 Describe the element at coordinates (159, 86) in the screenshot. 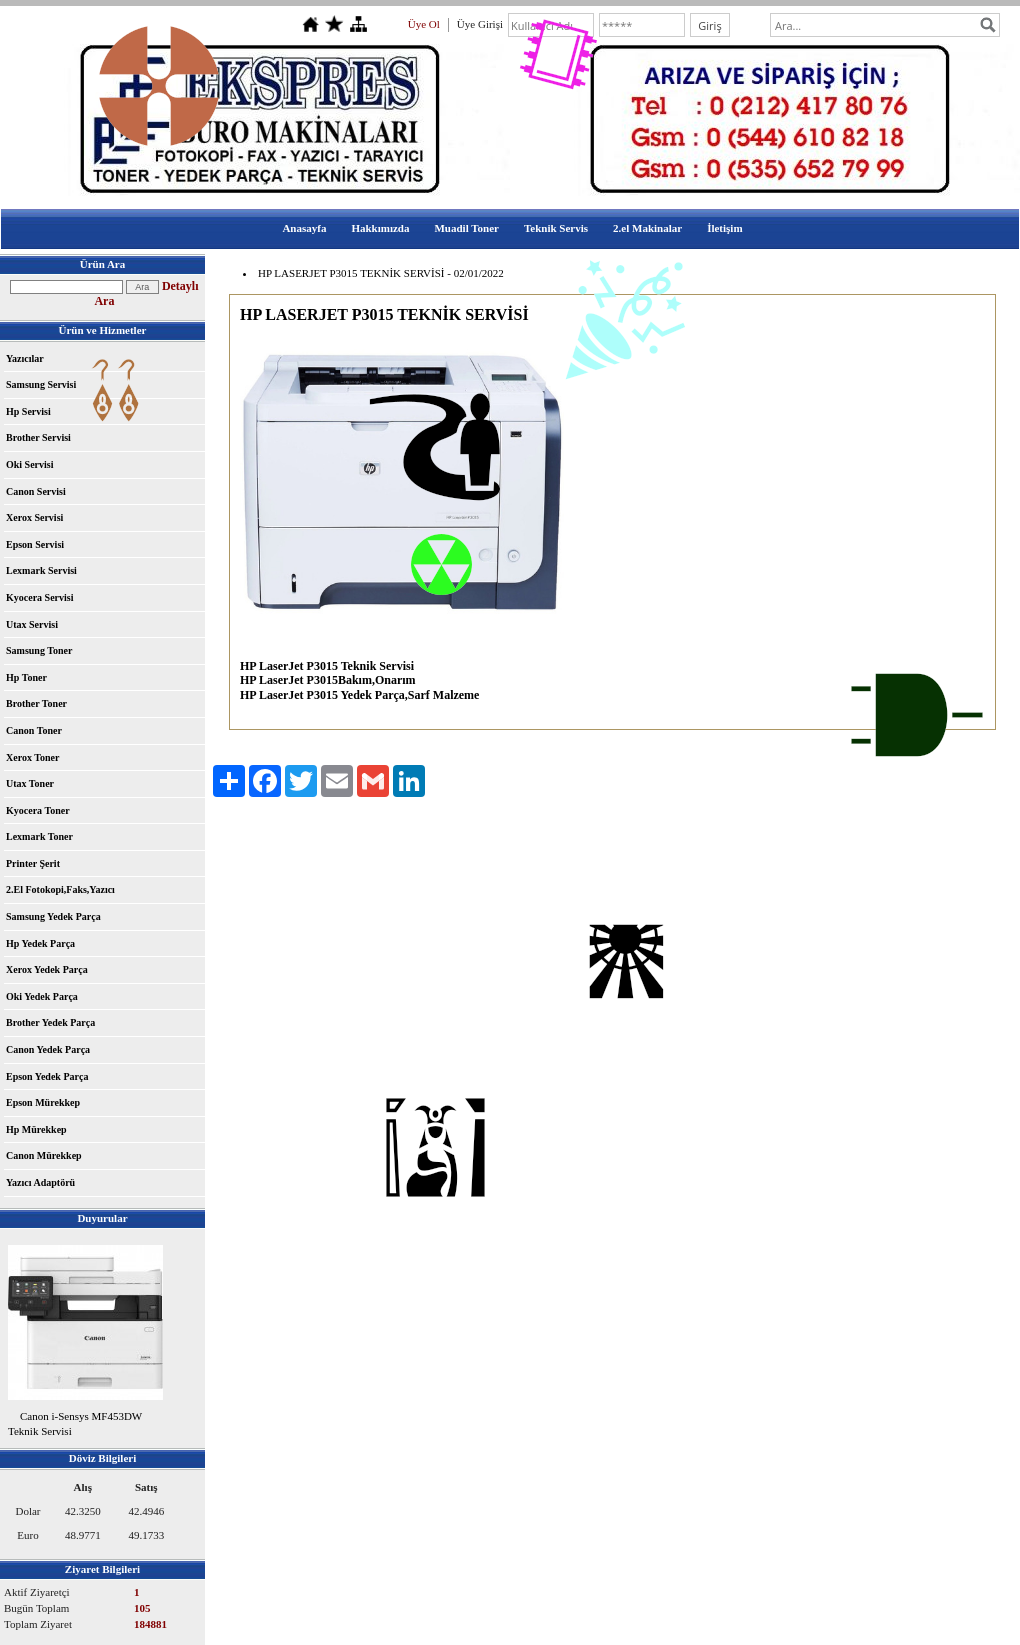

I see `target or crosshair indicator` at that location.